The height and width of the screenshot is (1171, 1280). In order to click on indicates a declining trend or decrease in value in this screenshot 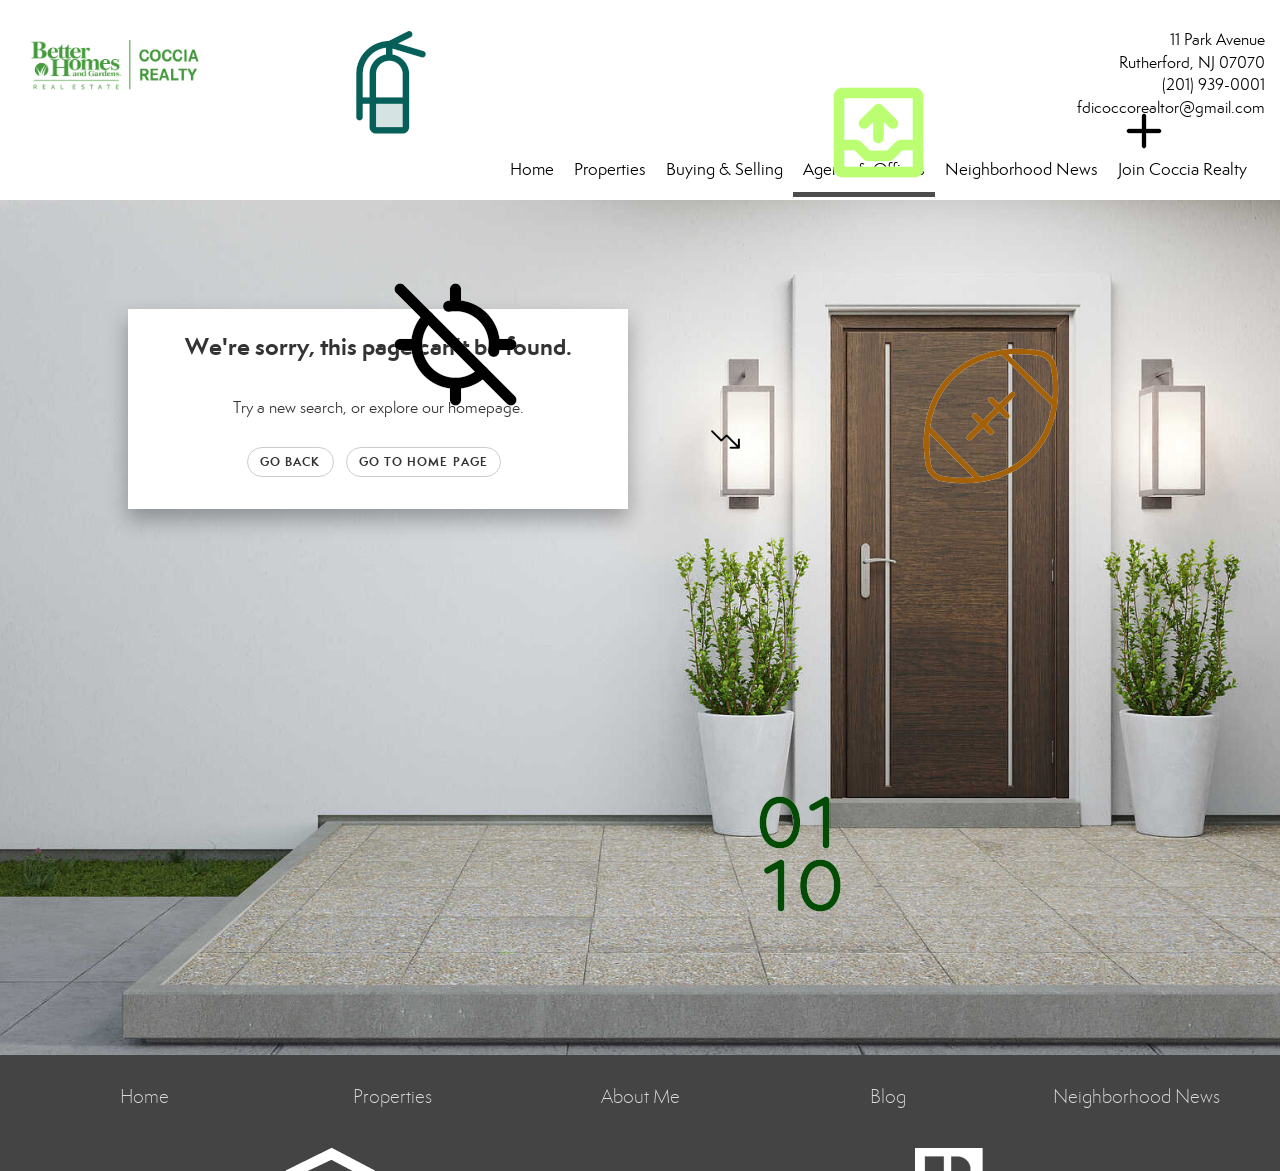, I will do `click(725, 439)`.